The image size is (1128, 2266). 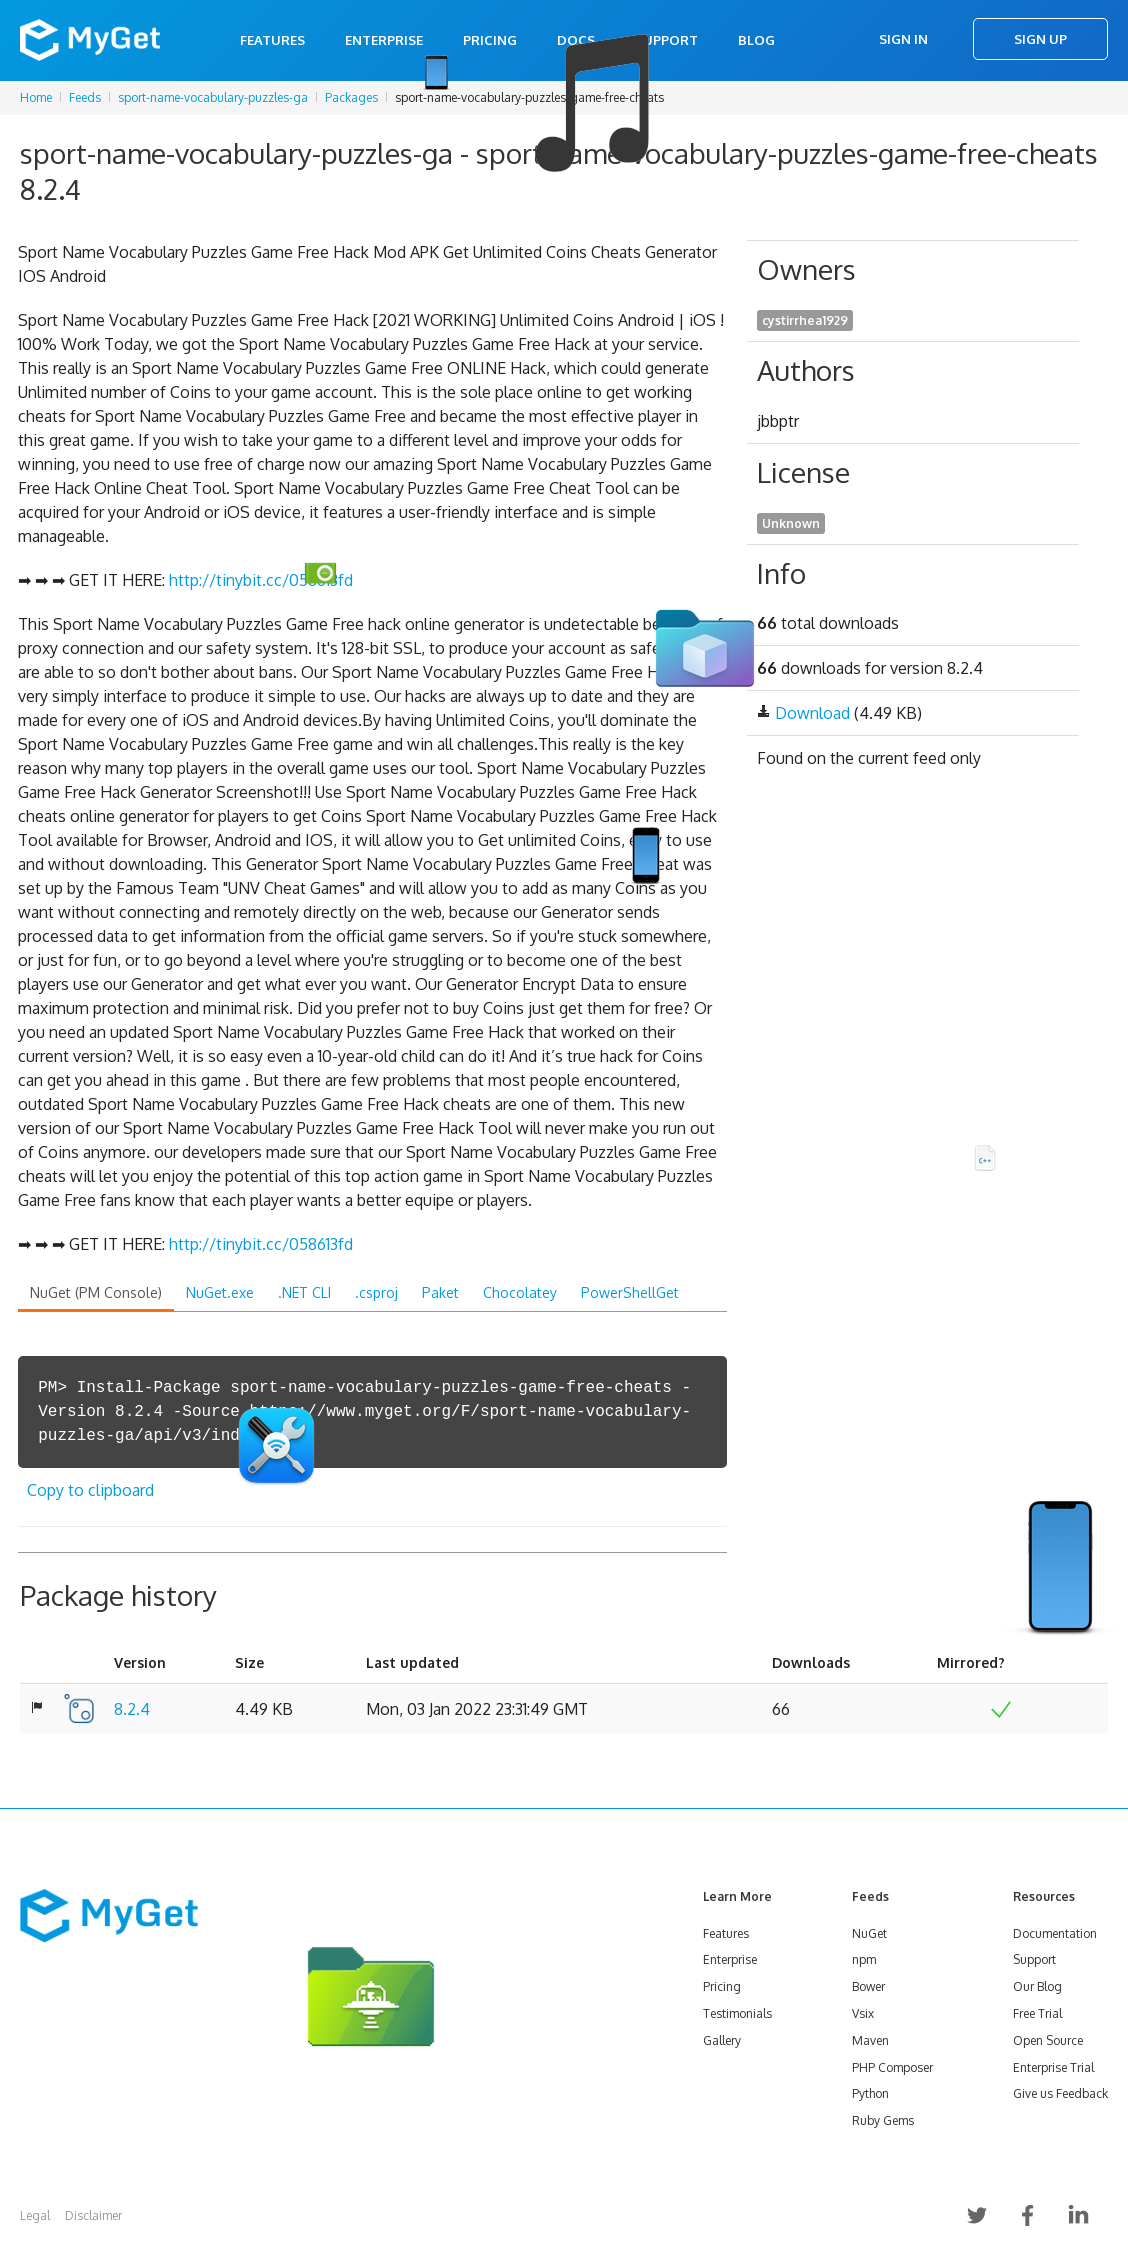 What do you see at coordinates (1060, 1568) in the screenshot?
I see `manage connected iPhone device` at bounding box center [1060, 1568].